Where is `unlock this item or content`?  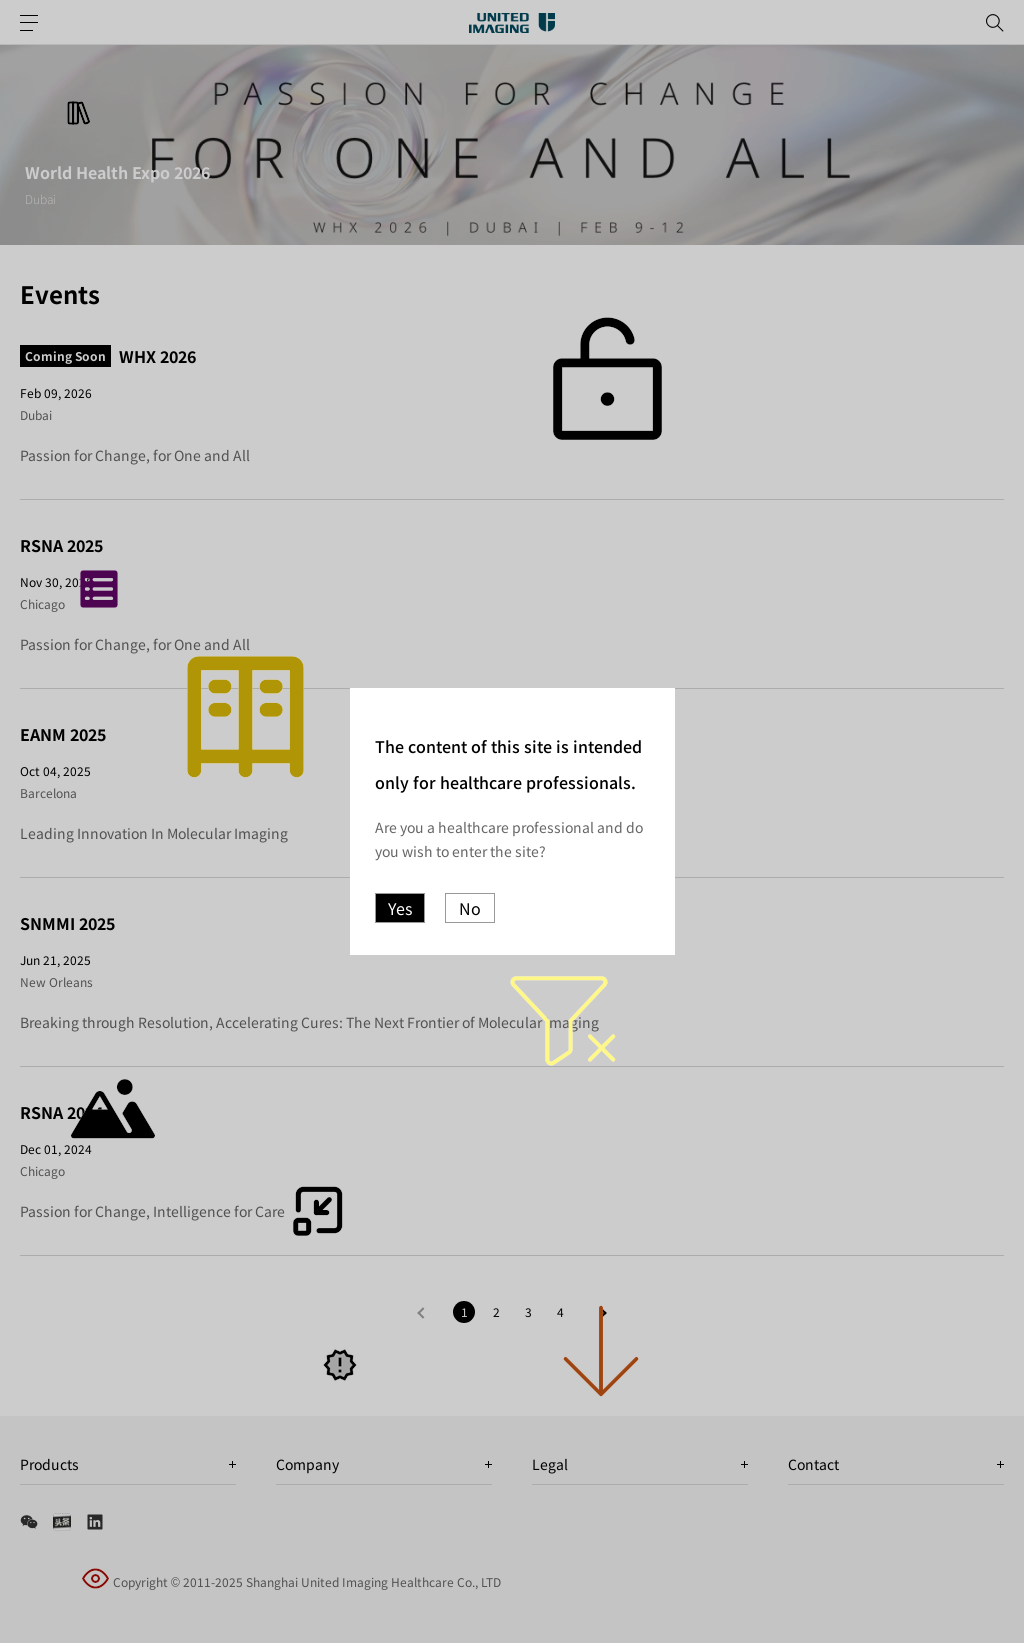
unlock this item or content is located at coordinates (607, 385).